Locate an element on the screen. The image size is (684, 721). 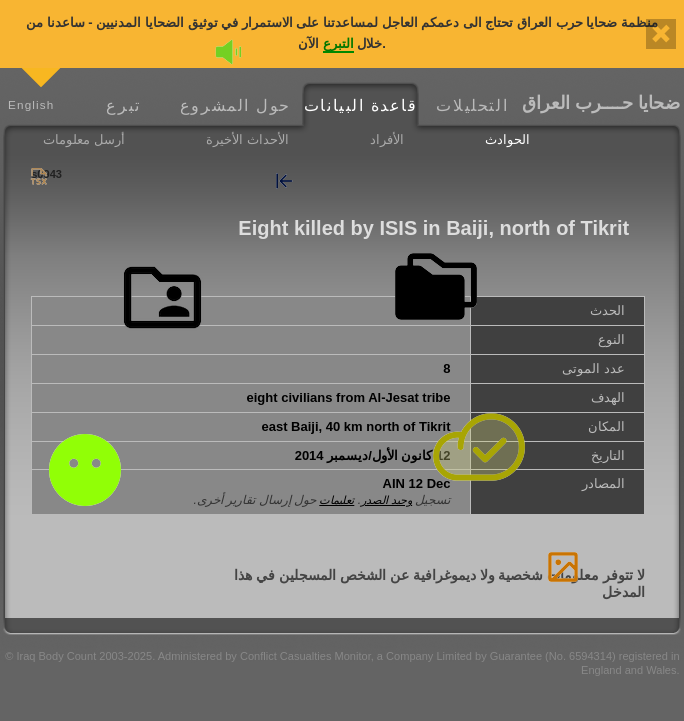
file successfully uploaded to cloud storage is located at coordinates (479, 447).